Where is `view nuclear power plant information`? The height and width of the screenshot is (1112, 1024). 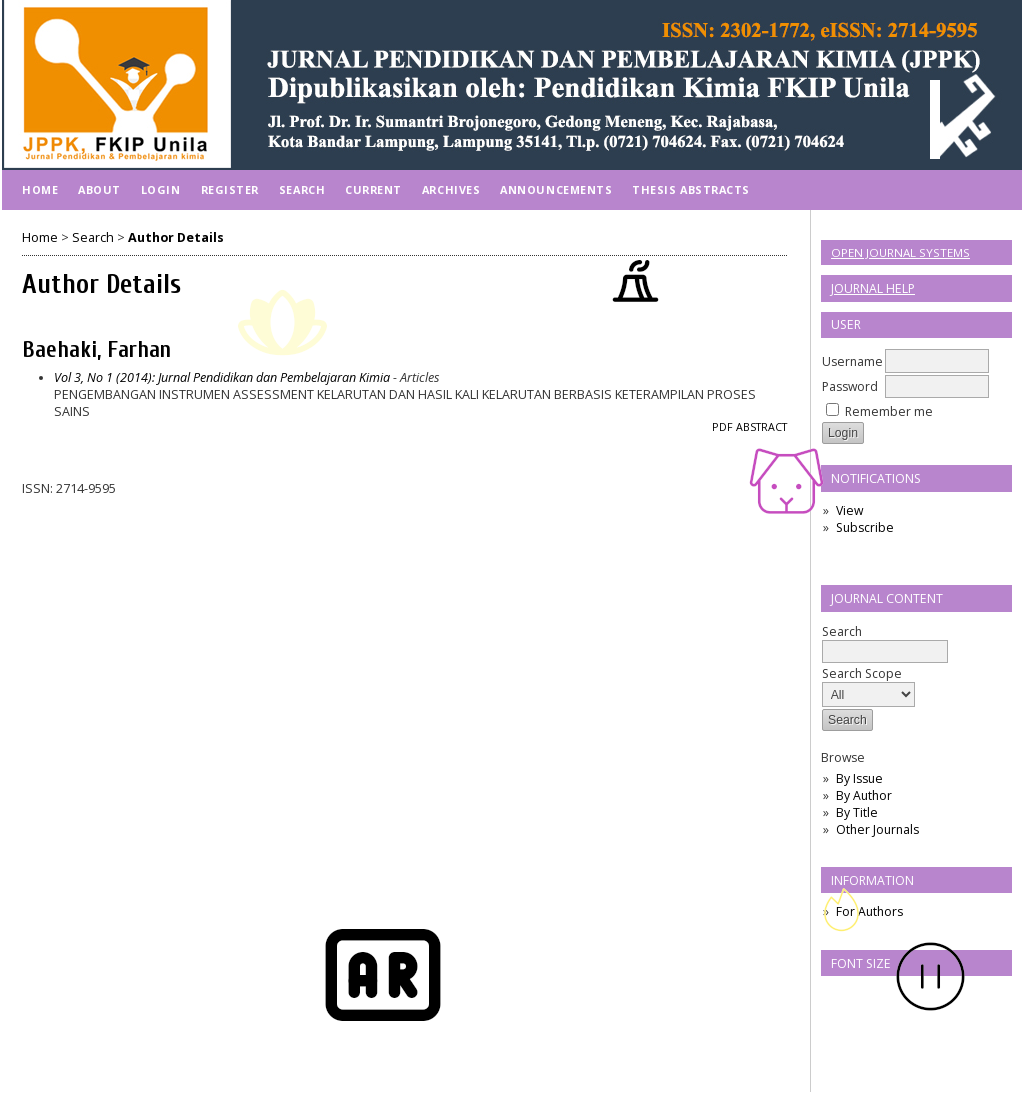
view nuclear power plant information is located at coordinates (635, 283).